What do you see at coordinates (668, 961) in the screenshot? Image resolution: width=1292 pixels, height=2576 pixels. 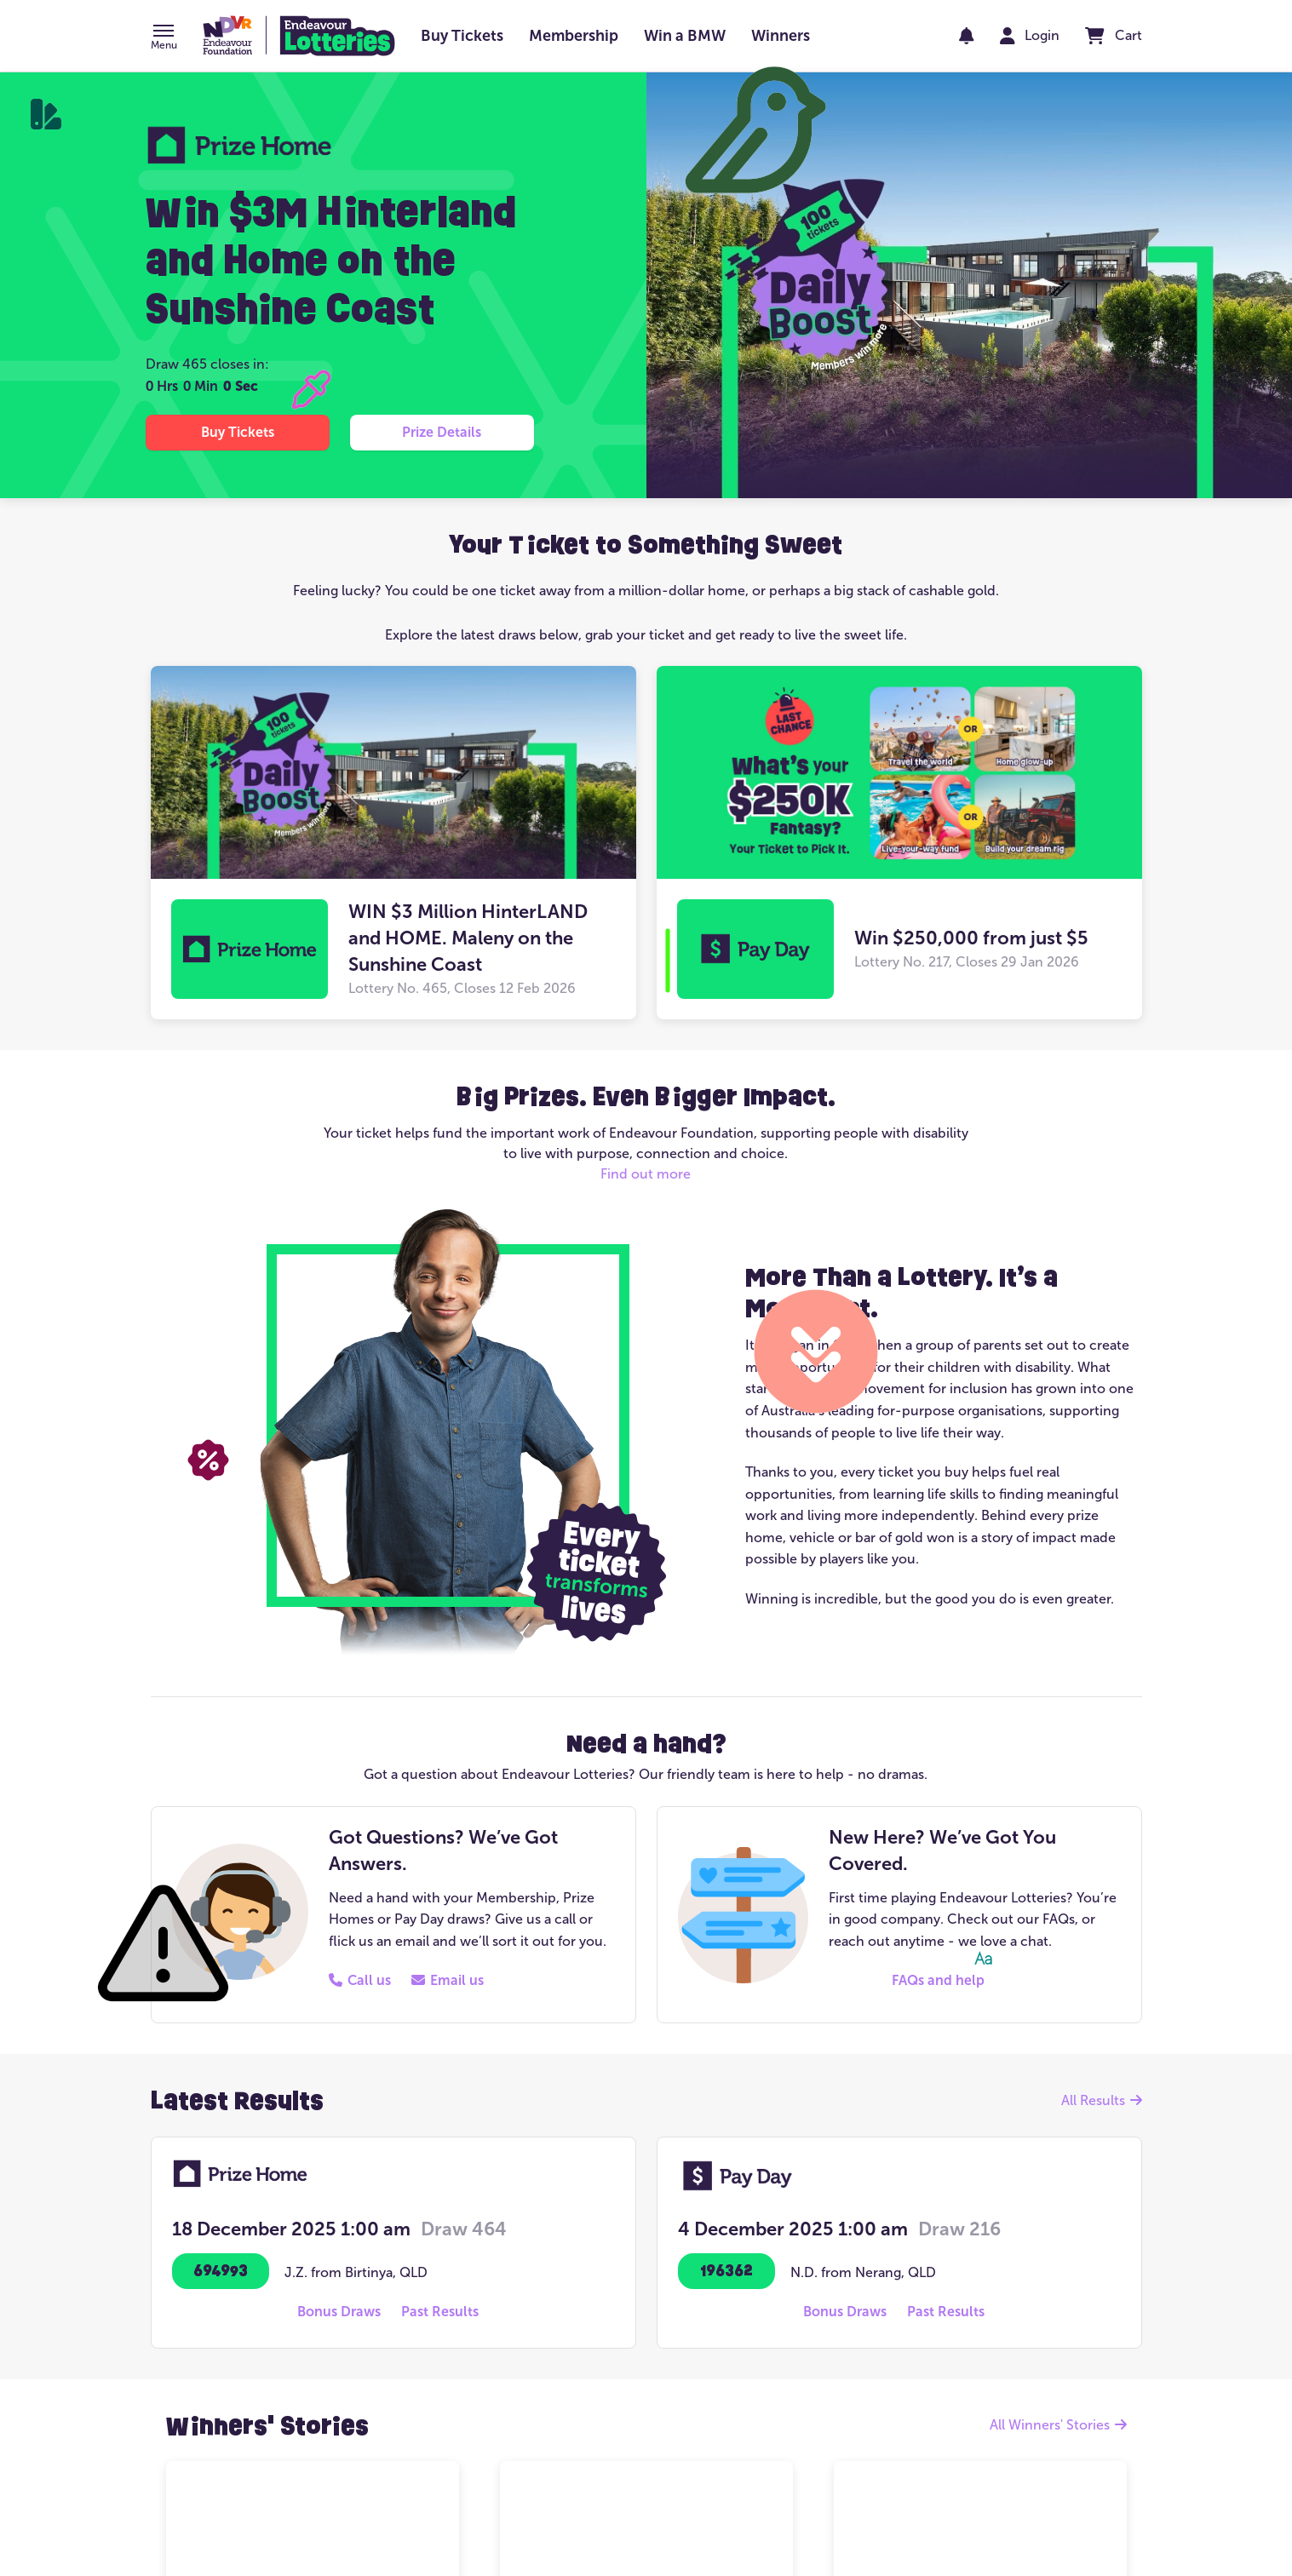 I see `vertical divider or separator between UI elements` at bounding box center [668, 961].